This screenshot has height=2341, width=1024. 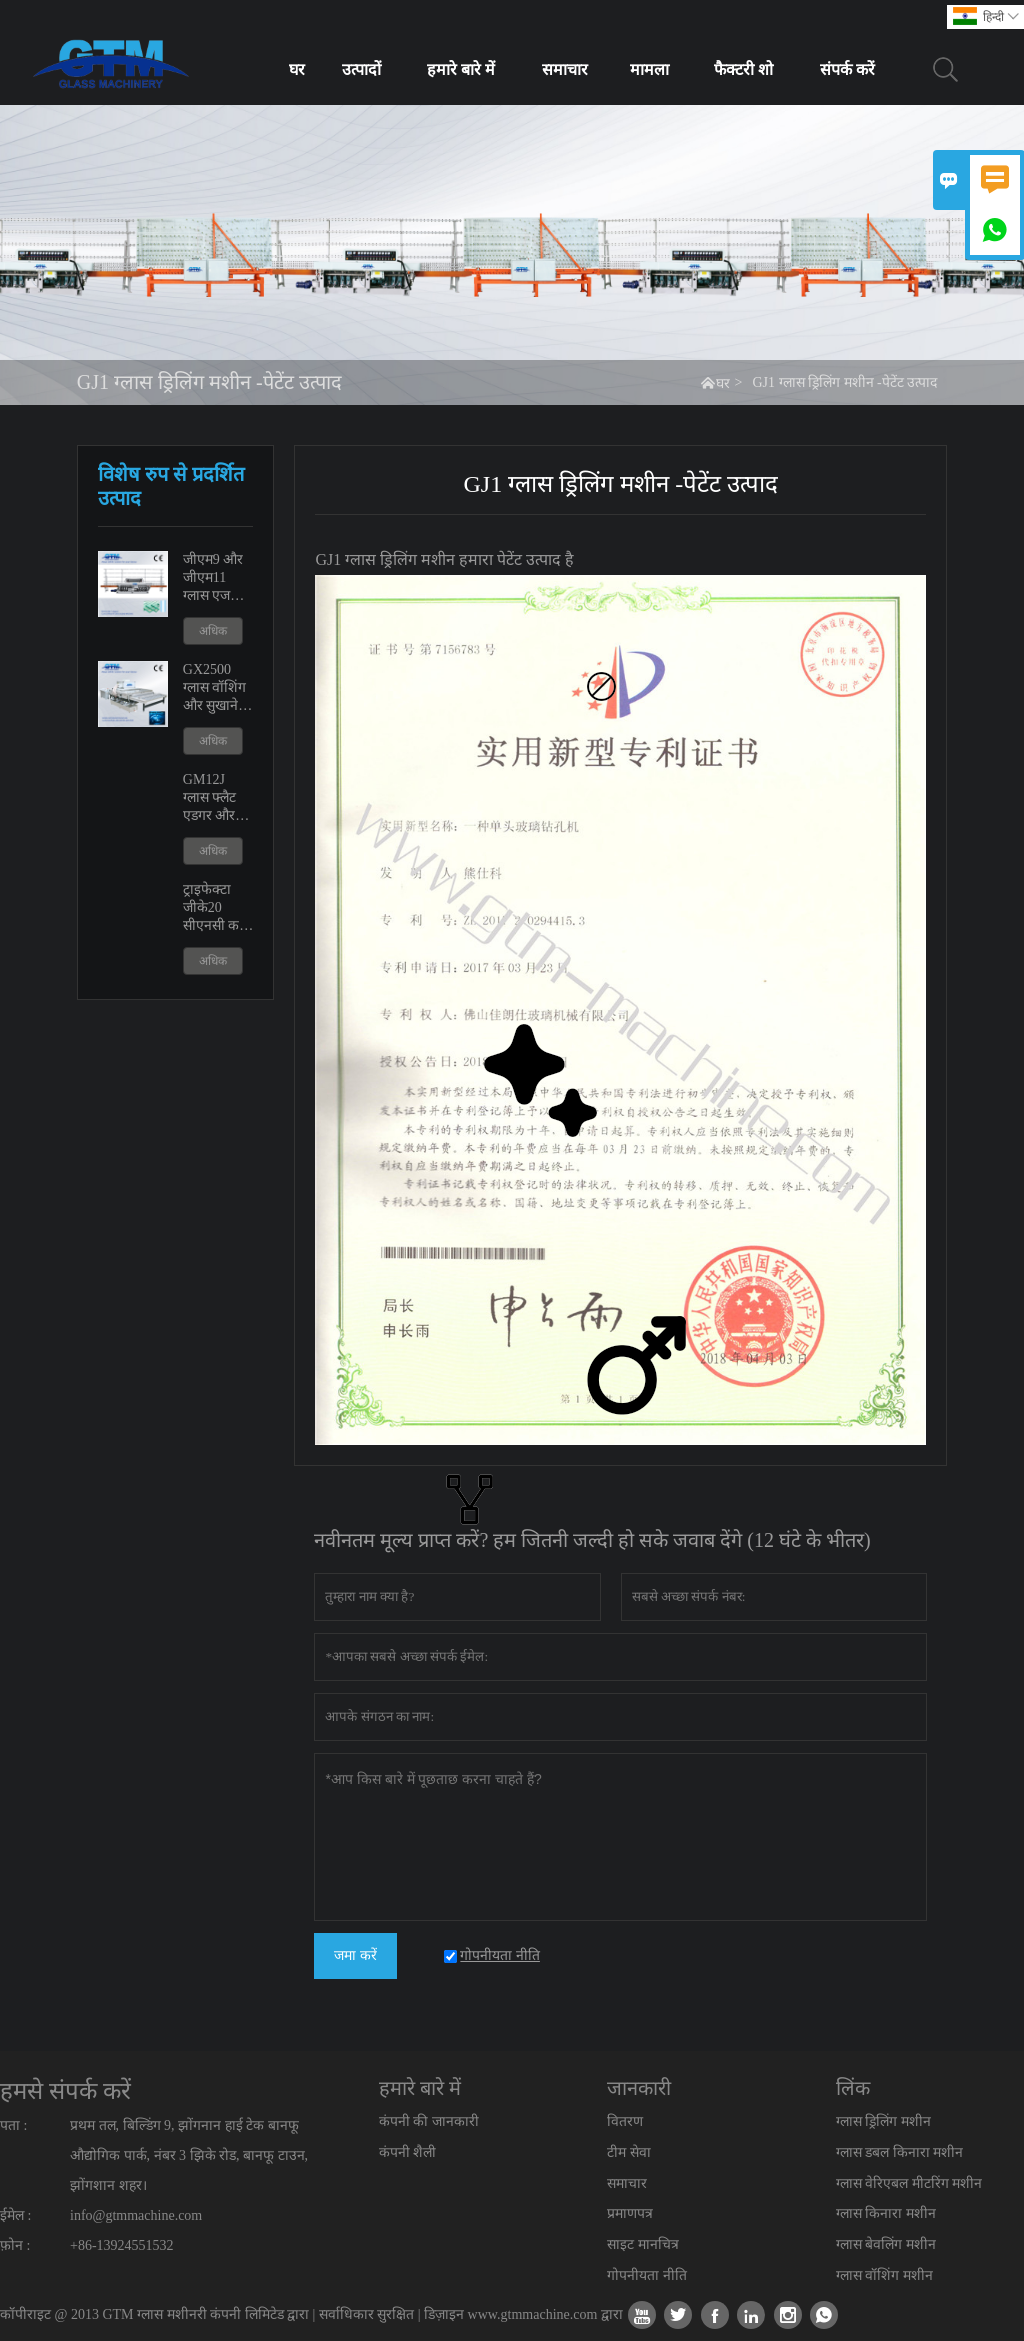 I want to click on view parent classes or supertypes in code hierarchy, so click(x=471, y=1499).